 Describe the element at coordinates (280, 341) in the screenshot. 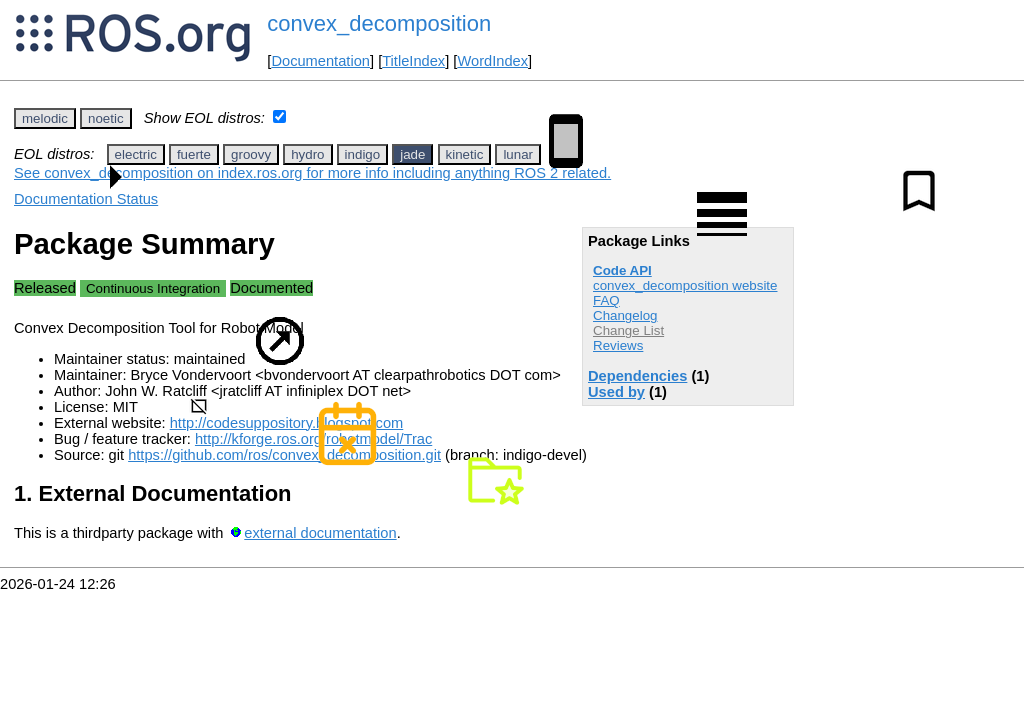

I see `open link in new window or external site` at that location.